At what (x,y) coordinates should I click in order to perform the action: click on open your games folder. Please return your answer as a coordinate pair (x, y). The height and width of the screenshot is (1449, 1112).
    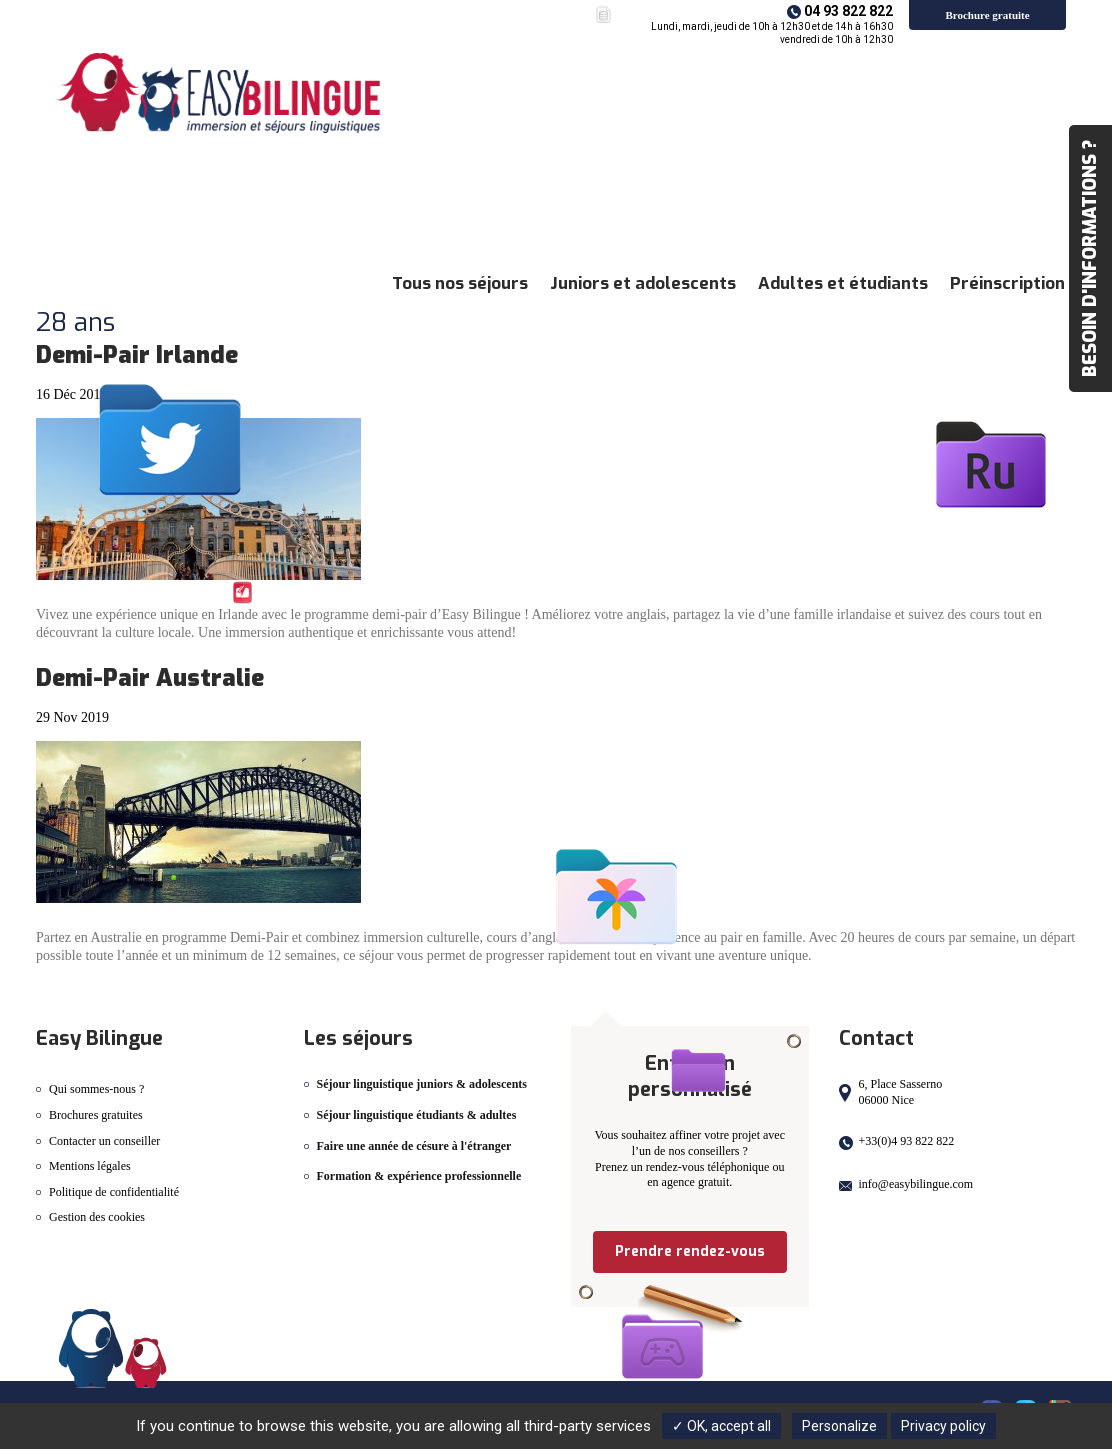
    Looking at the image, I should click on (662, 1346).